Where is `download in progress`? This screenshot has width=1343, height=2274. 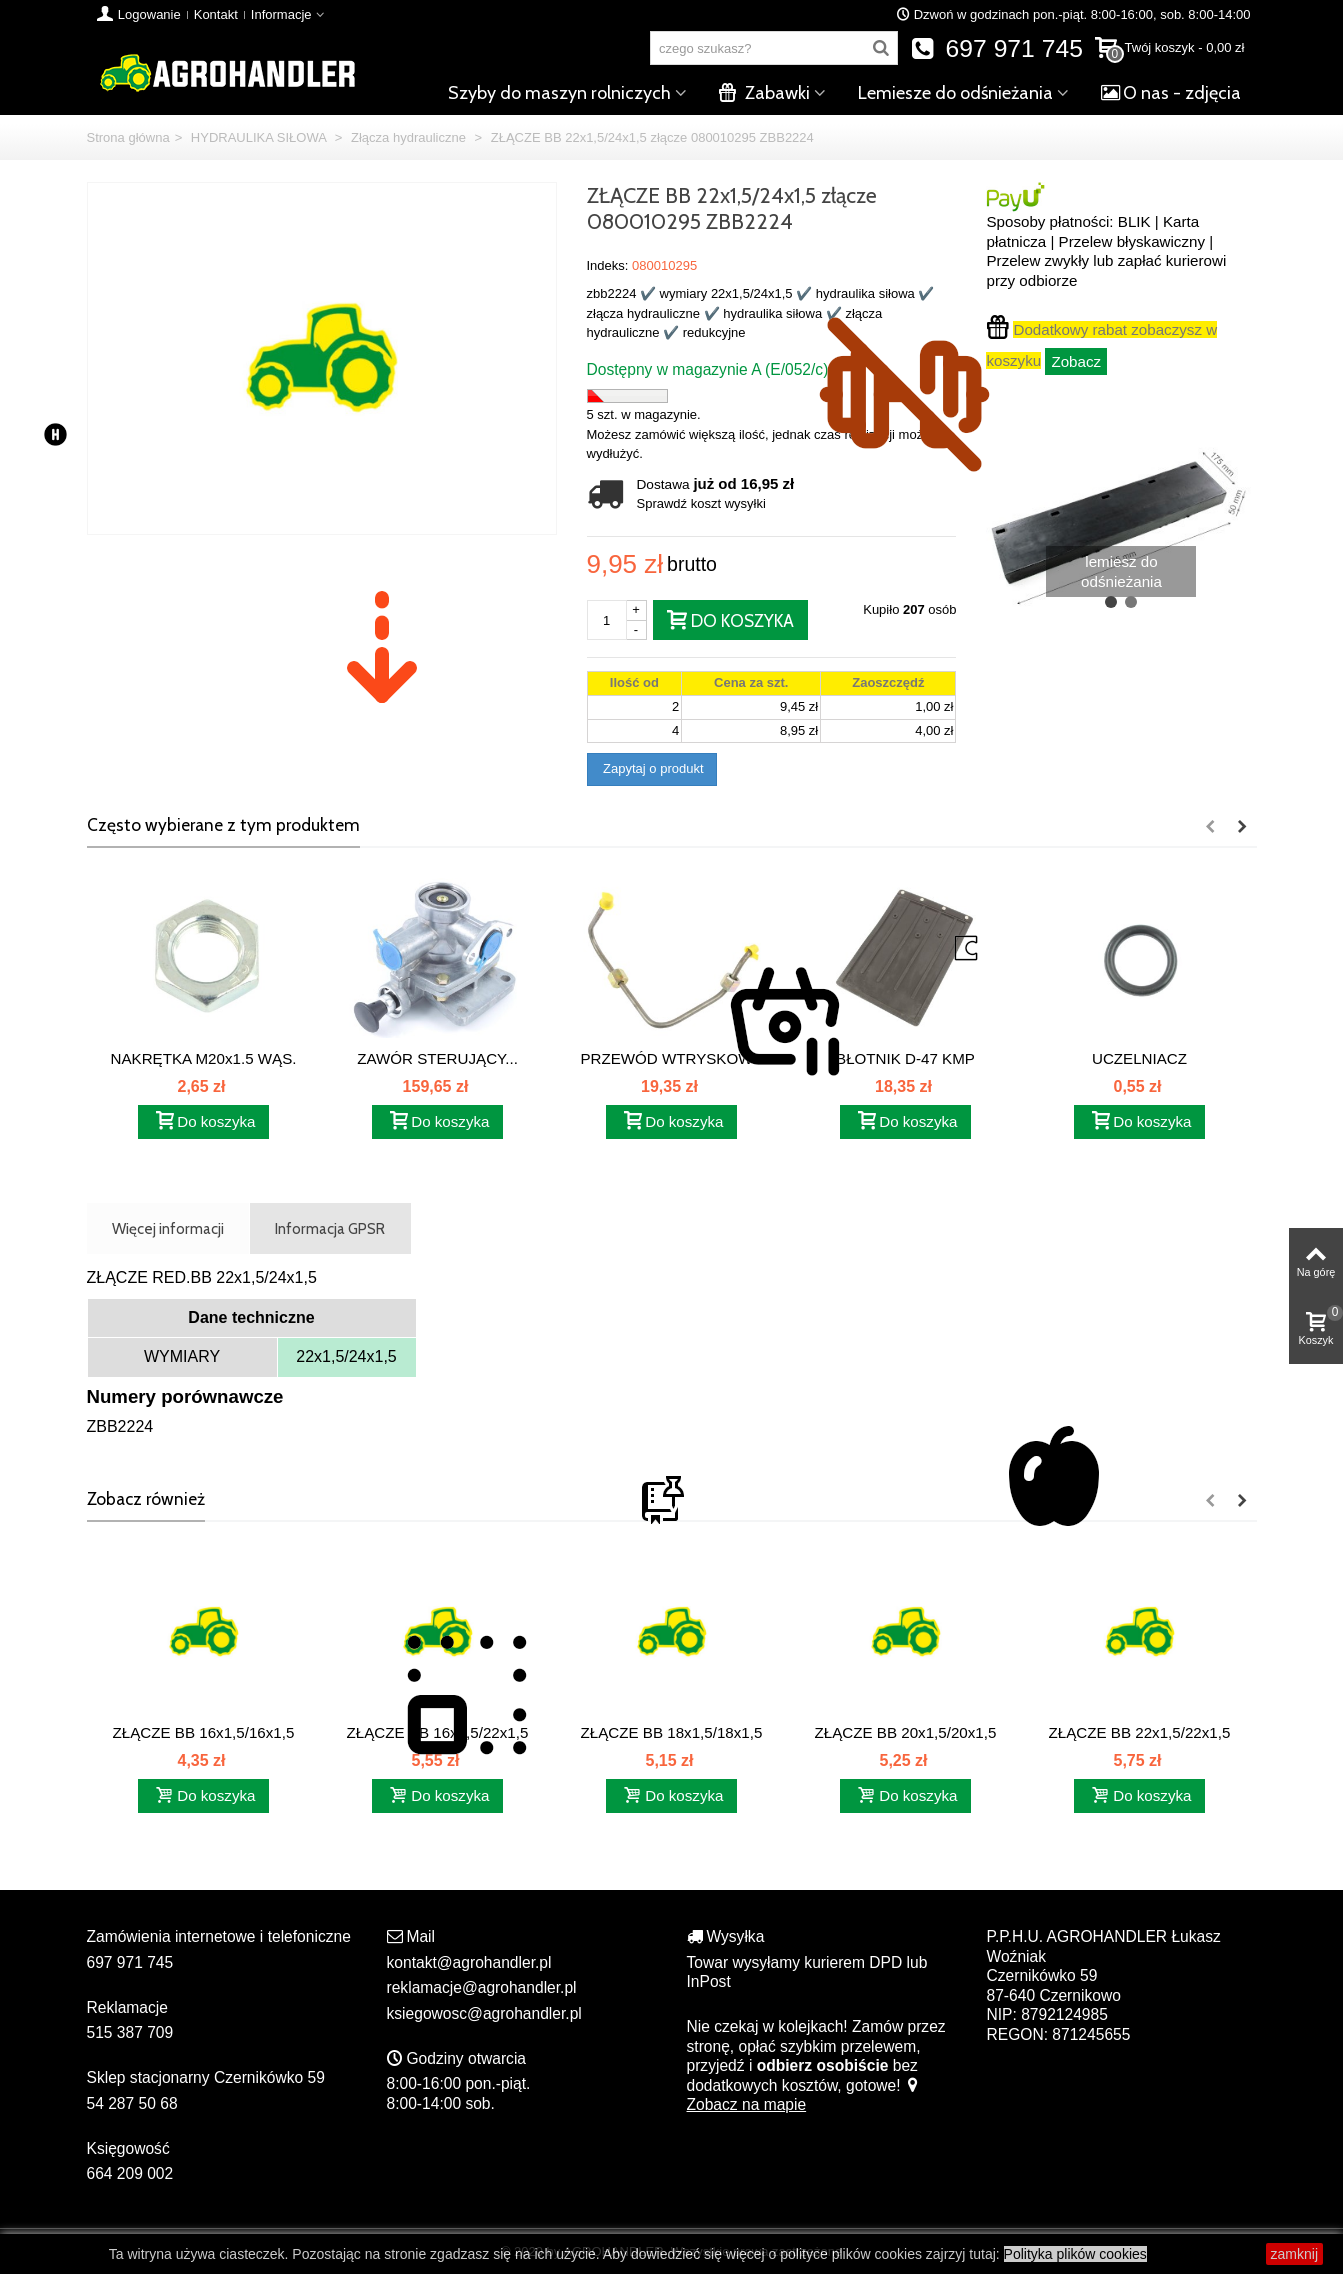 download in progress is located at coordinates (382, 647).